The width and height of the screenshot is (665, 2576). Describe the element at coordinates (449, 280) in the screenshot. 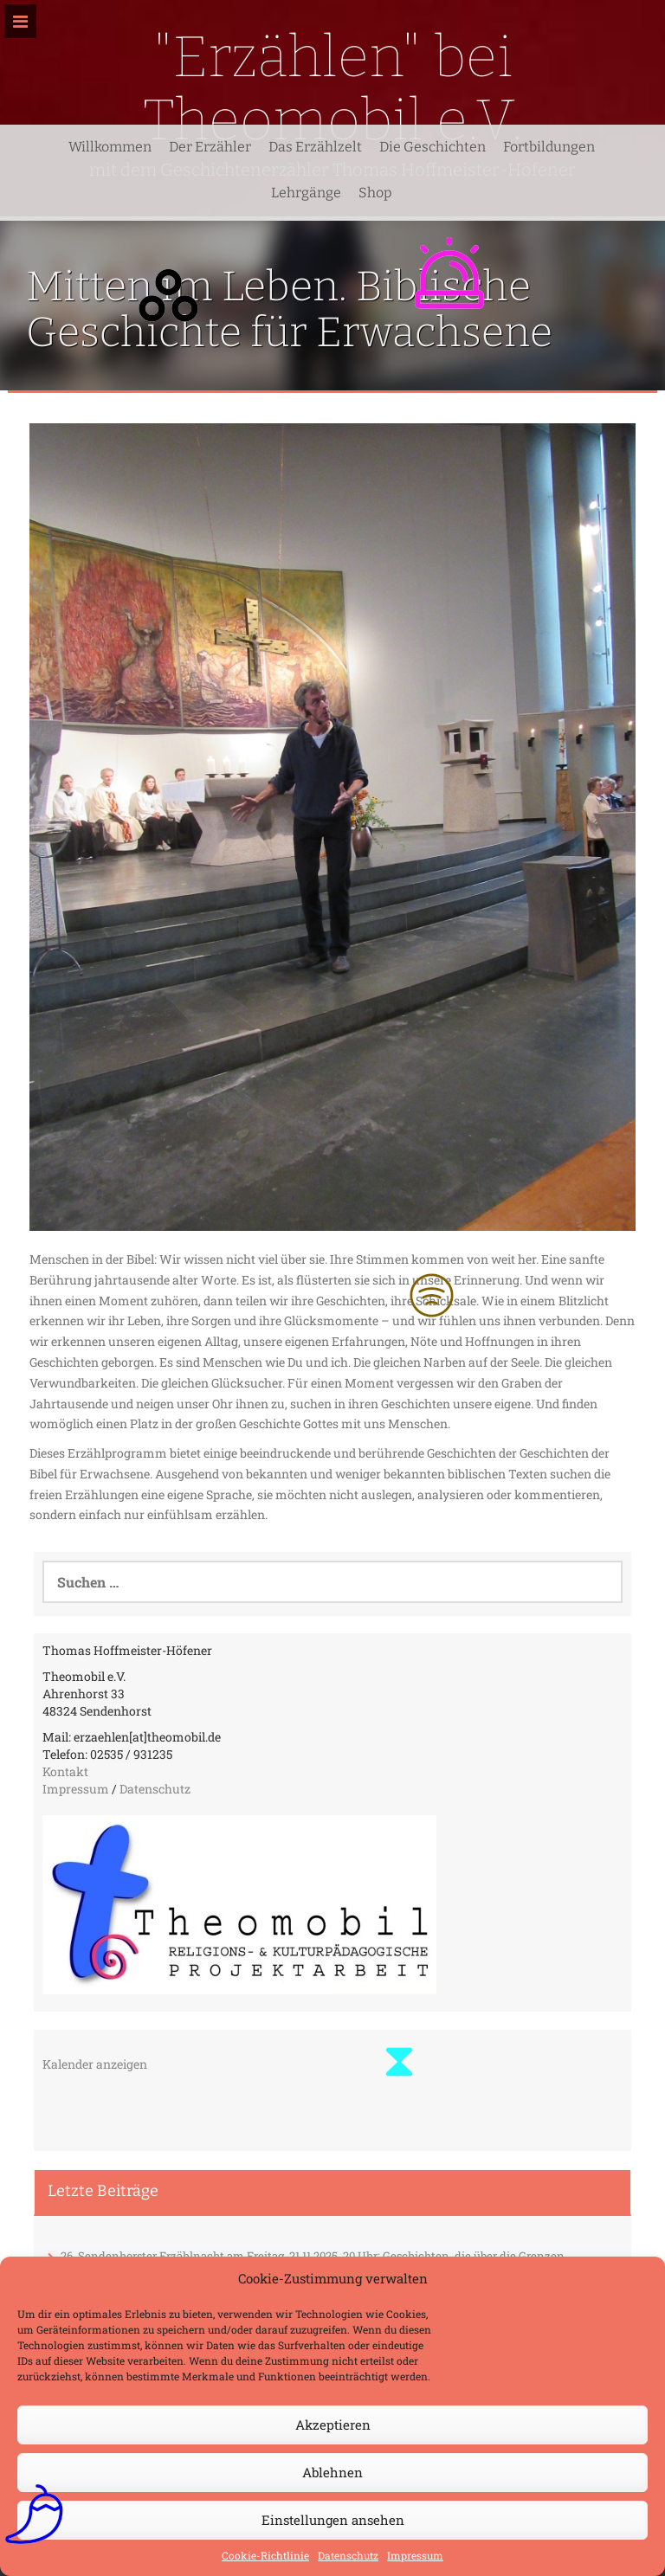

I see `indicates an active alert or warning` at that location.